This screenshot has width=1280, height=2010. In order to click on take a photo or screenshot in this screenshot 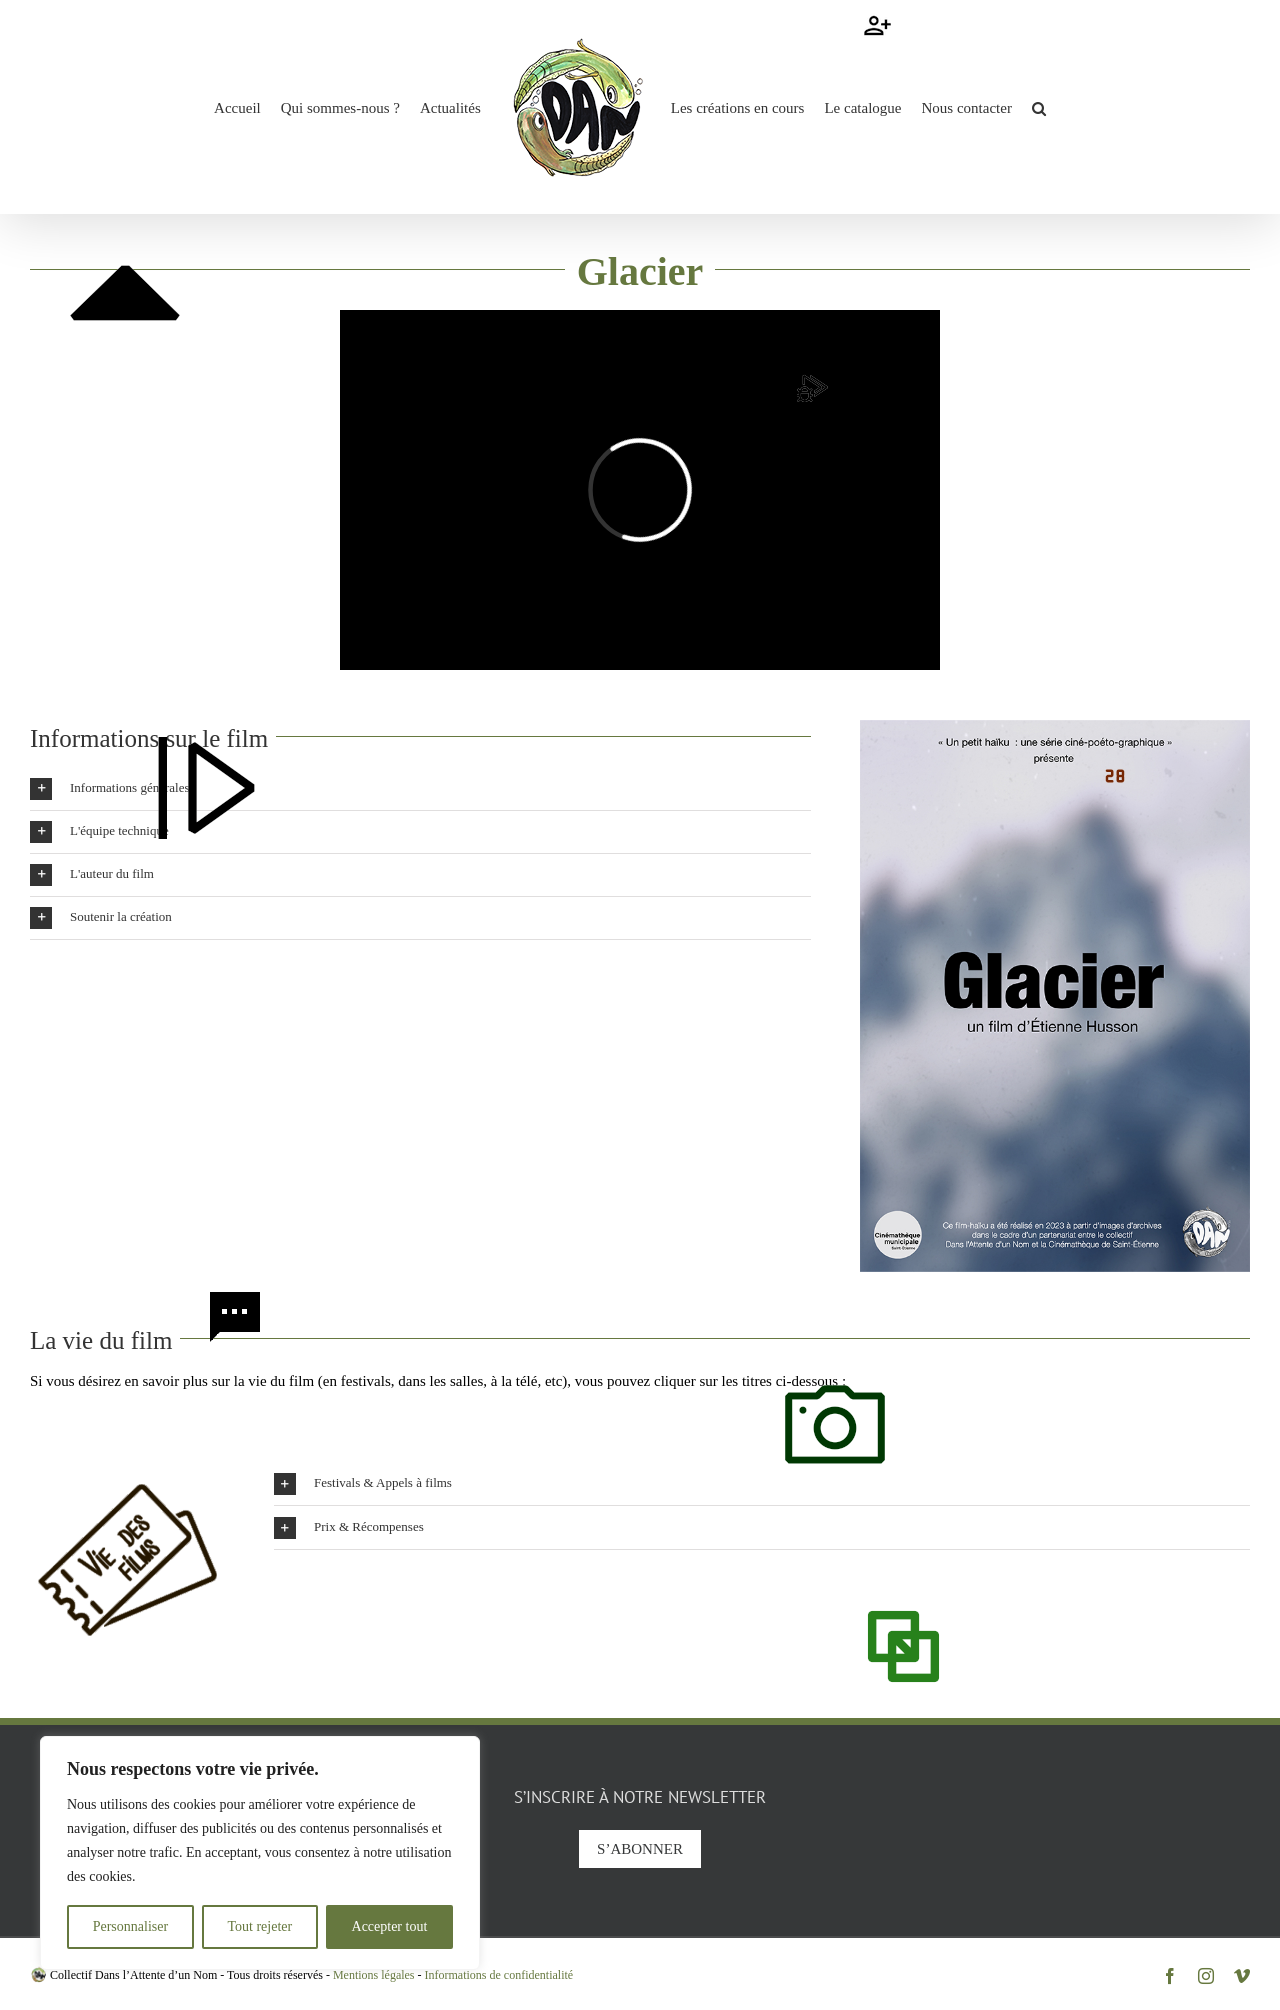, I will do `click(835, 1428)`.